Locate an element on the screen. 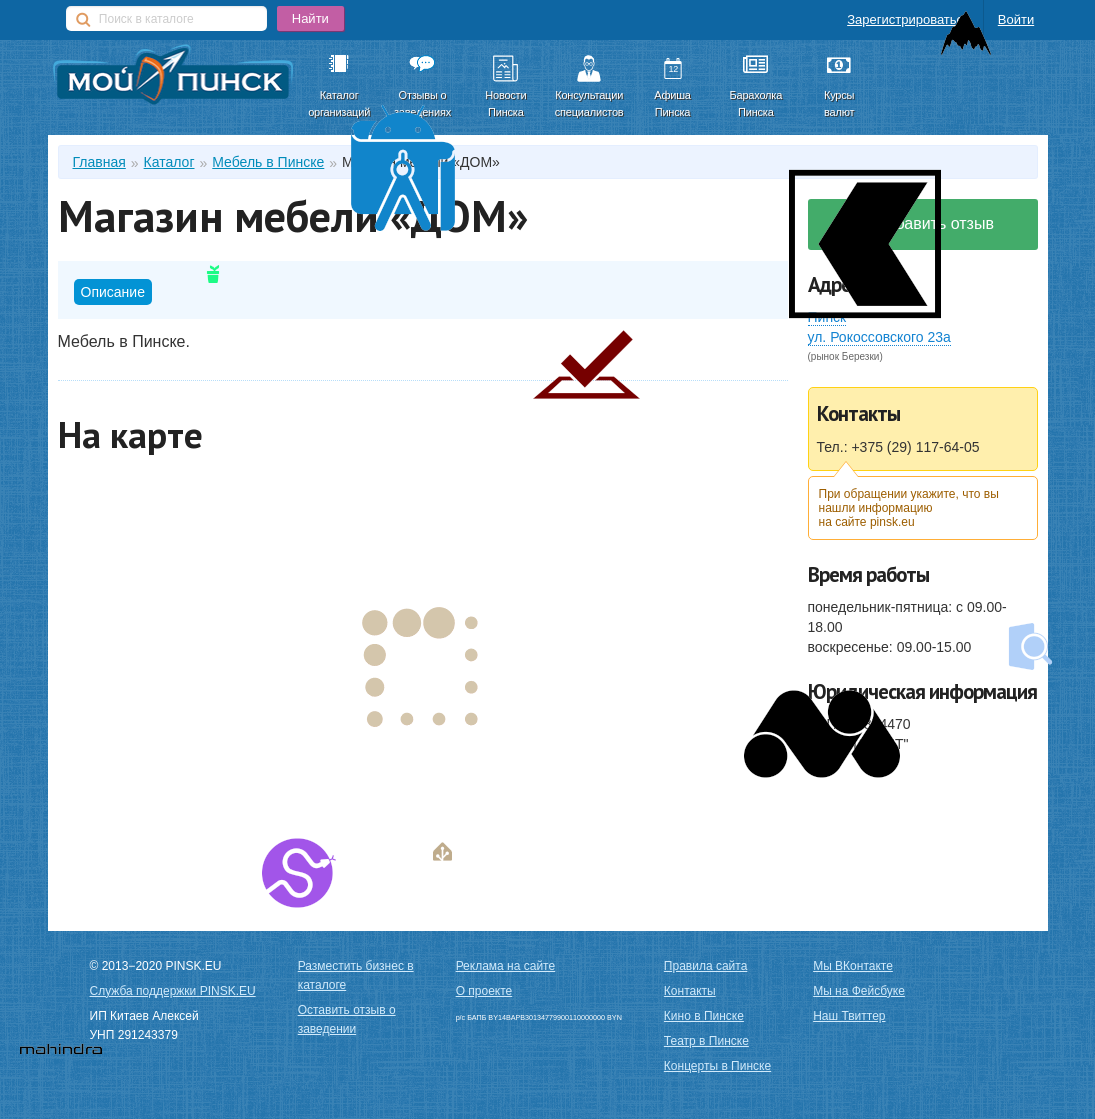 This screenshot has height=1119, width=1095. thurgauer kantonalbank logo is located at coordinates (865, 244).